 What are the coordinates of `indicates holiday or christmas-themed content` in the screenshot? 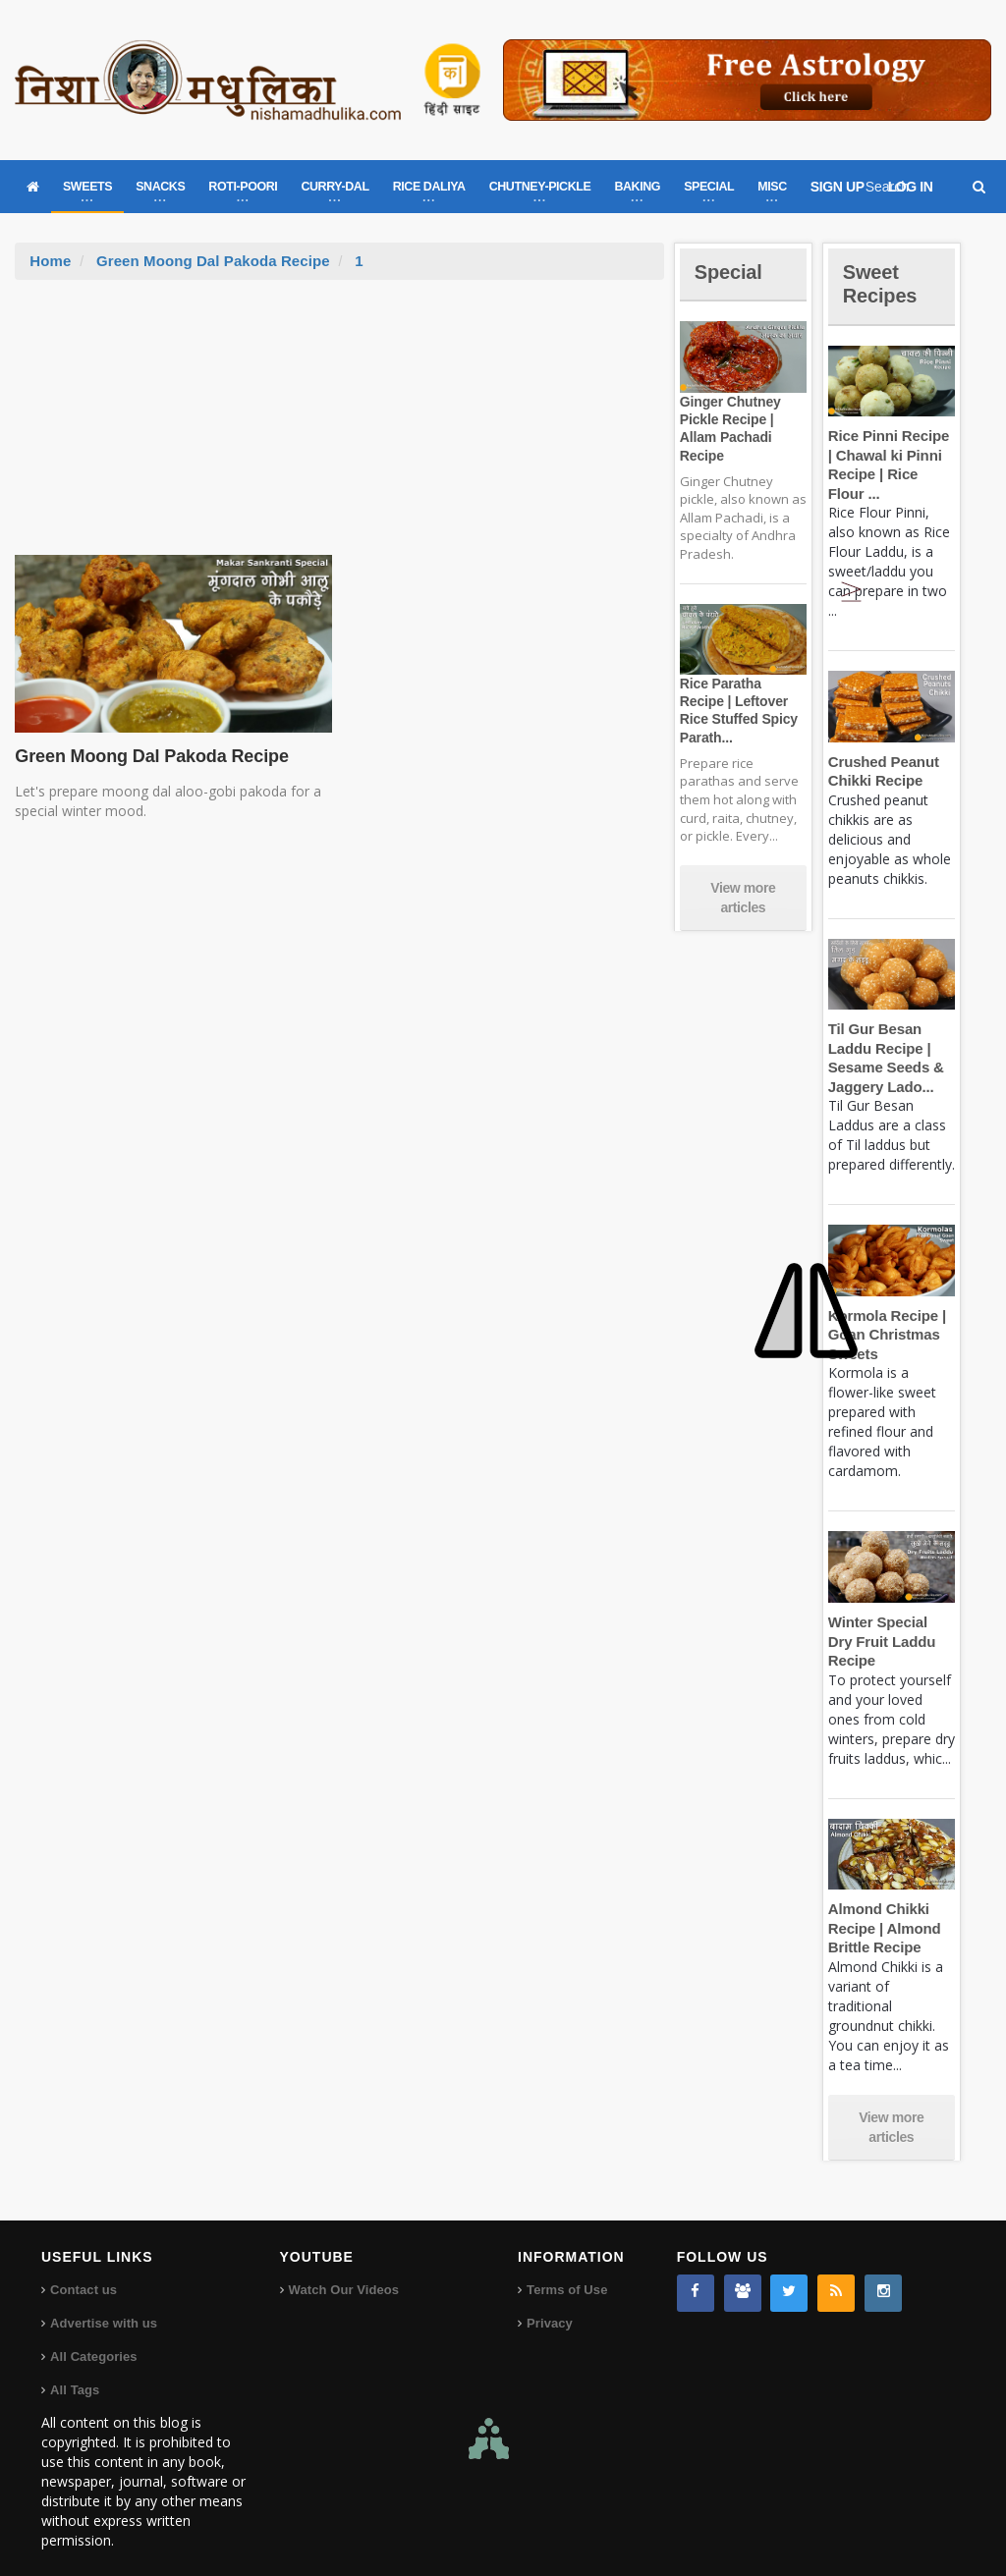 It's located at (488, 2439).